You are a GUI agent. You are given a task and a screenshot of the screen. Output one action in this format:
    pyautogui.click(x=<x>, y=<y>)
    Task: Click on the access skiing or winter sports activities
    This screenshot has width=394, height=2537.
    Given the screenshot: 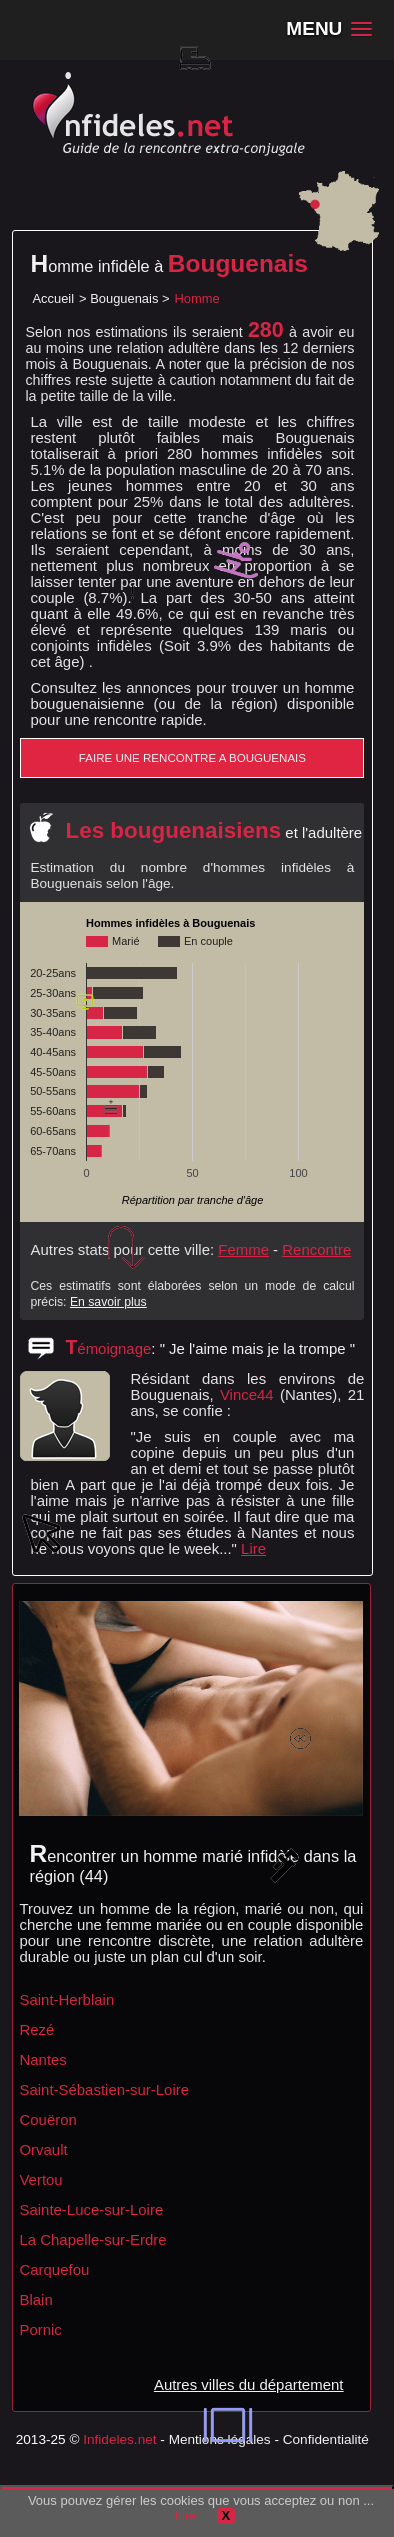 What is the action you would take?
    pyautogui.click(x=236, y=561)
    